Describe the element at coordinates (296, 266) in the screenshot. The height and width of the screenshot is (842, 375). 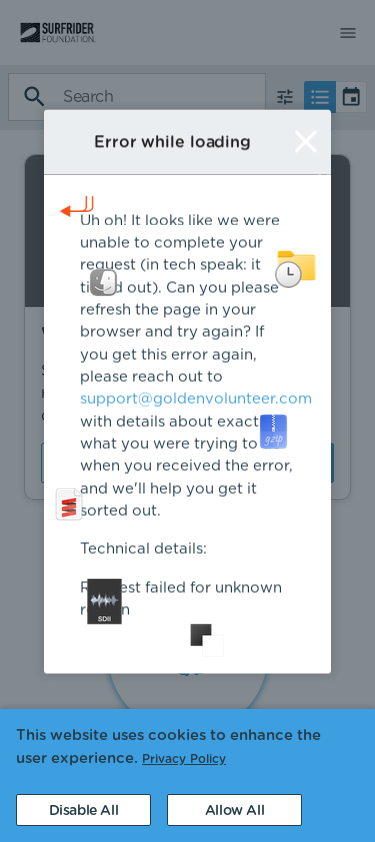
I see `access recently opened files and folders` at that location.